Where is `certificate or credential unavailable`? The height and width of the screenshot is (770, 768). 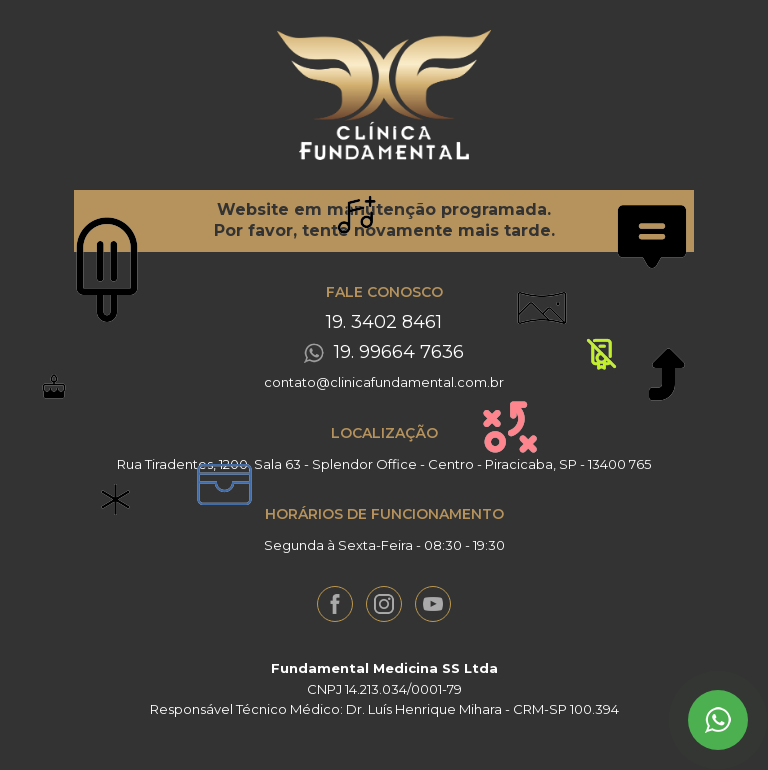
certificate or credential unavailable is located at coordinates (601, 353).